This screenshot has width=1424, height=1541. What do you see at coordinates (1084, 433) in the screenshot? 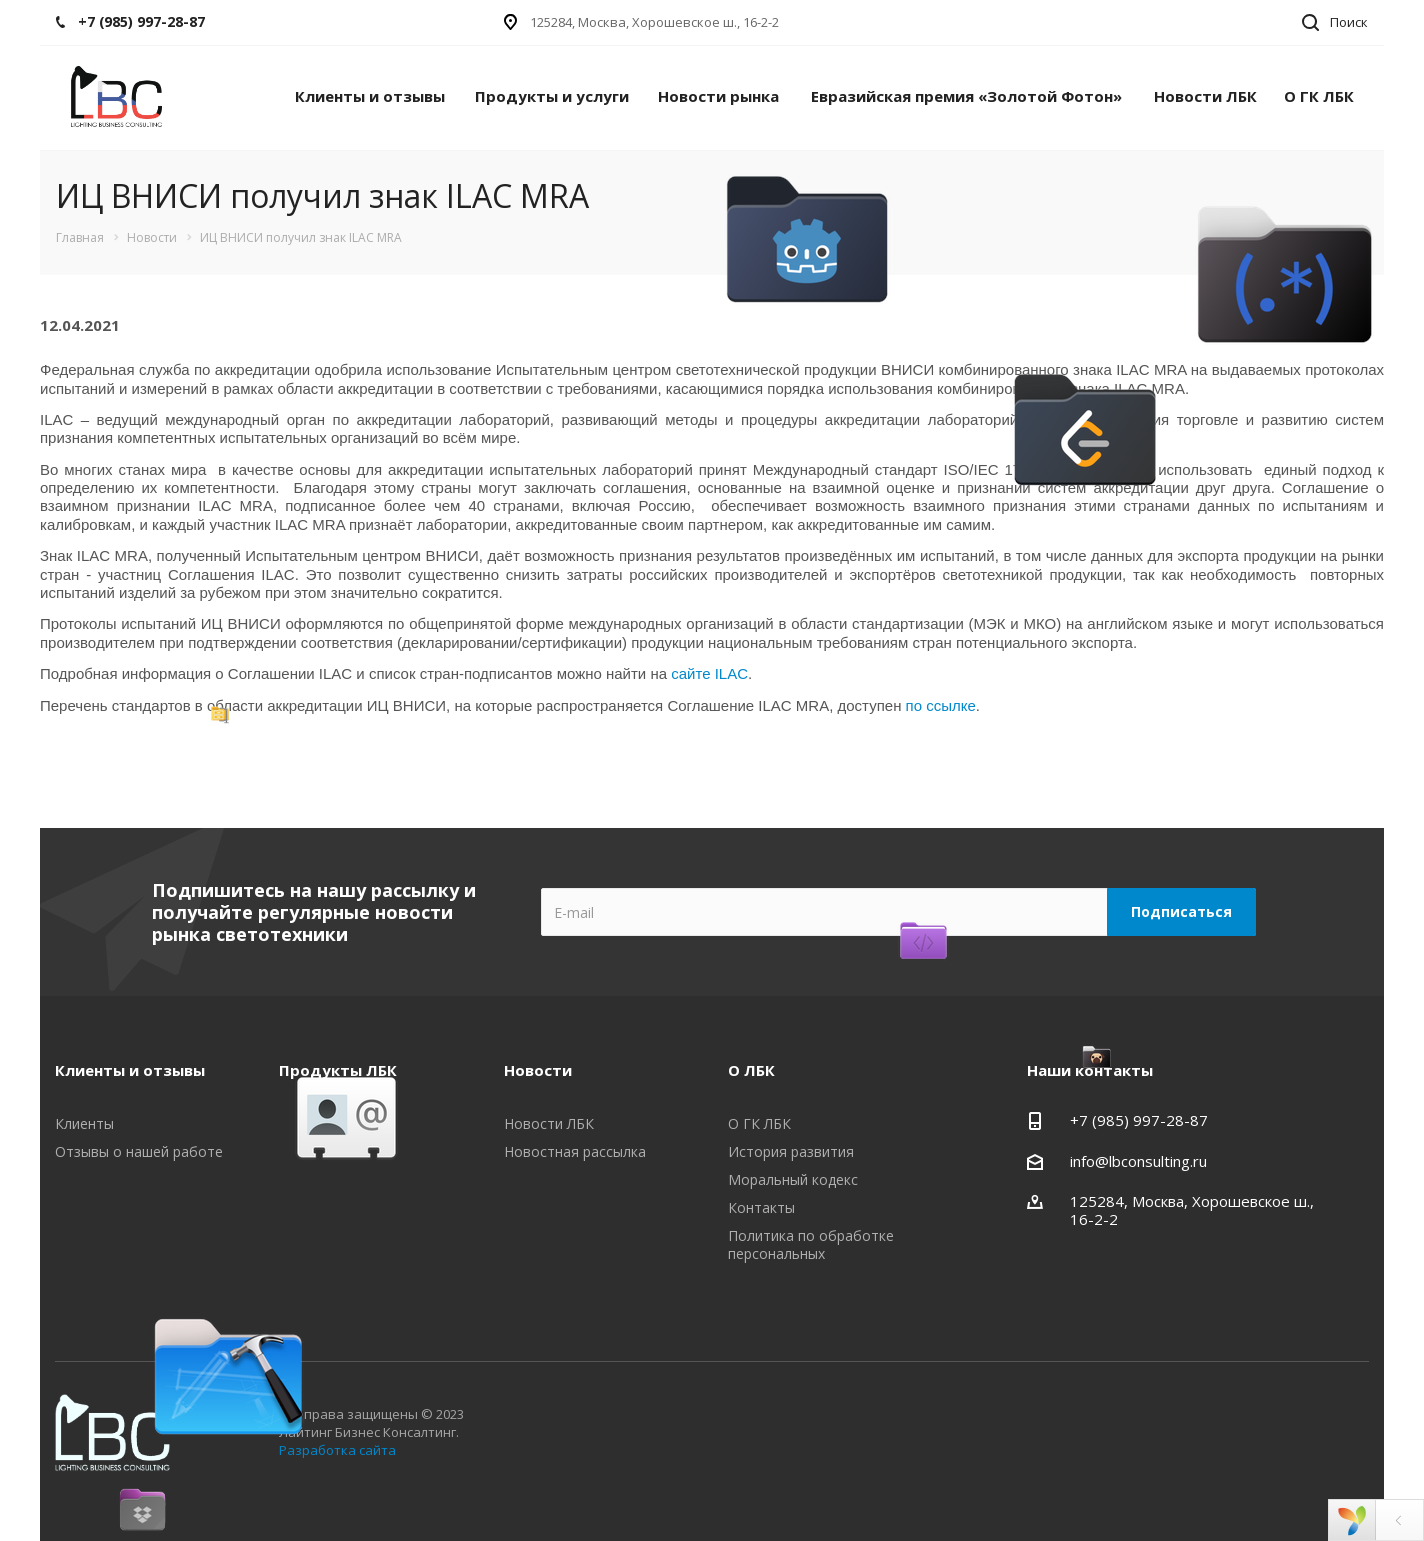
I see `open your leetcode practice files folder` at bounding box center [1084, 433].